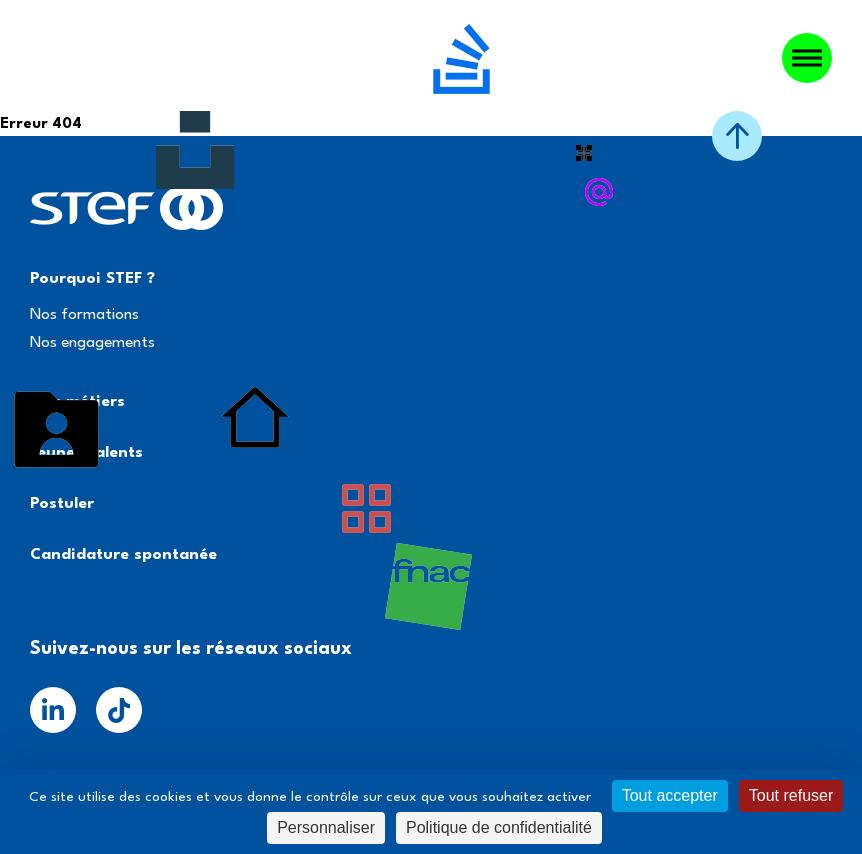 The image size is (862, 854). Describe the element at coordinates (461, 58) in the screenshot. I see `visit stack overflow website` at that location.